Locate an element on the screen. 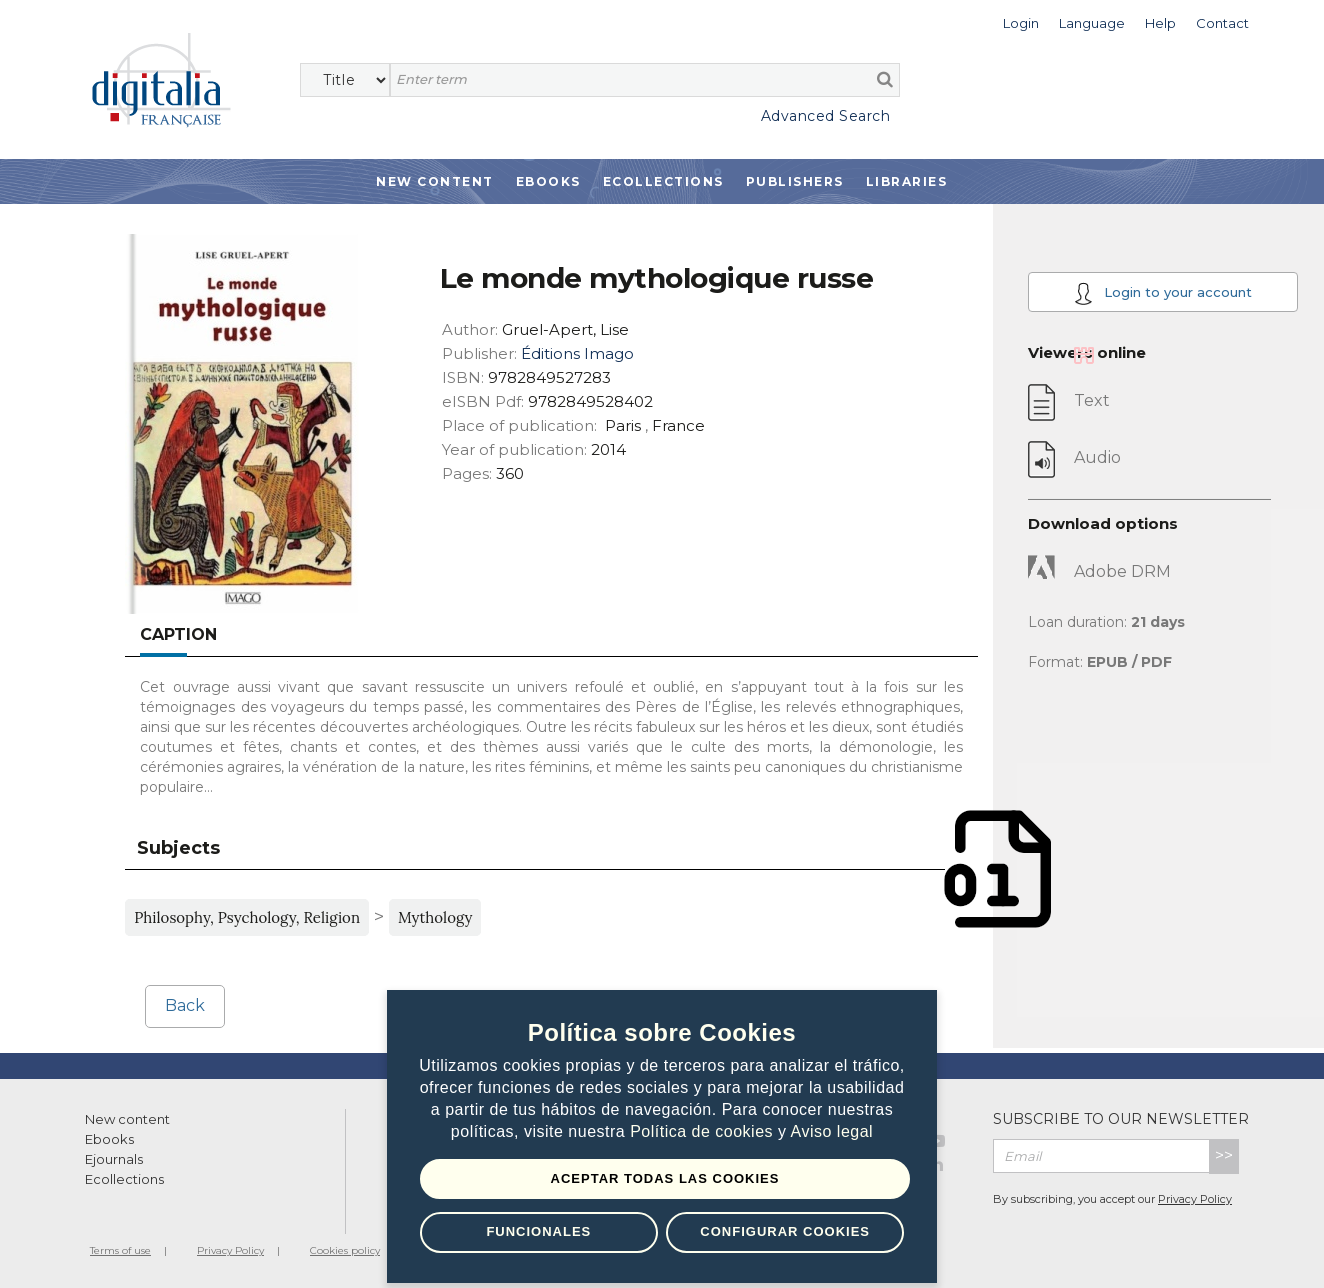 Image resolution: width=1324 pixels, height=1288 pixels. view a binary or data file is located at coordinates (1003, 869).